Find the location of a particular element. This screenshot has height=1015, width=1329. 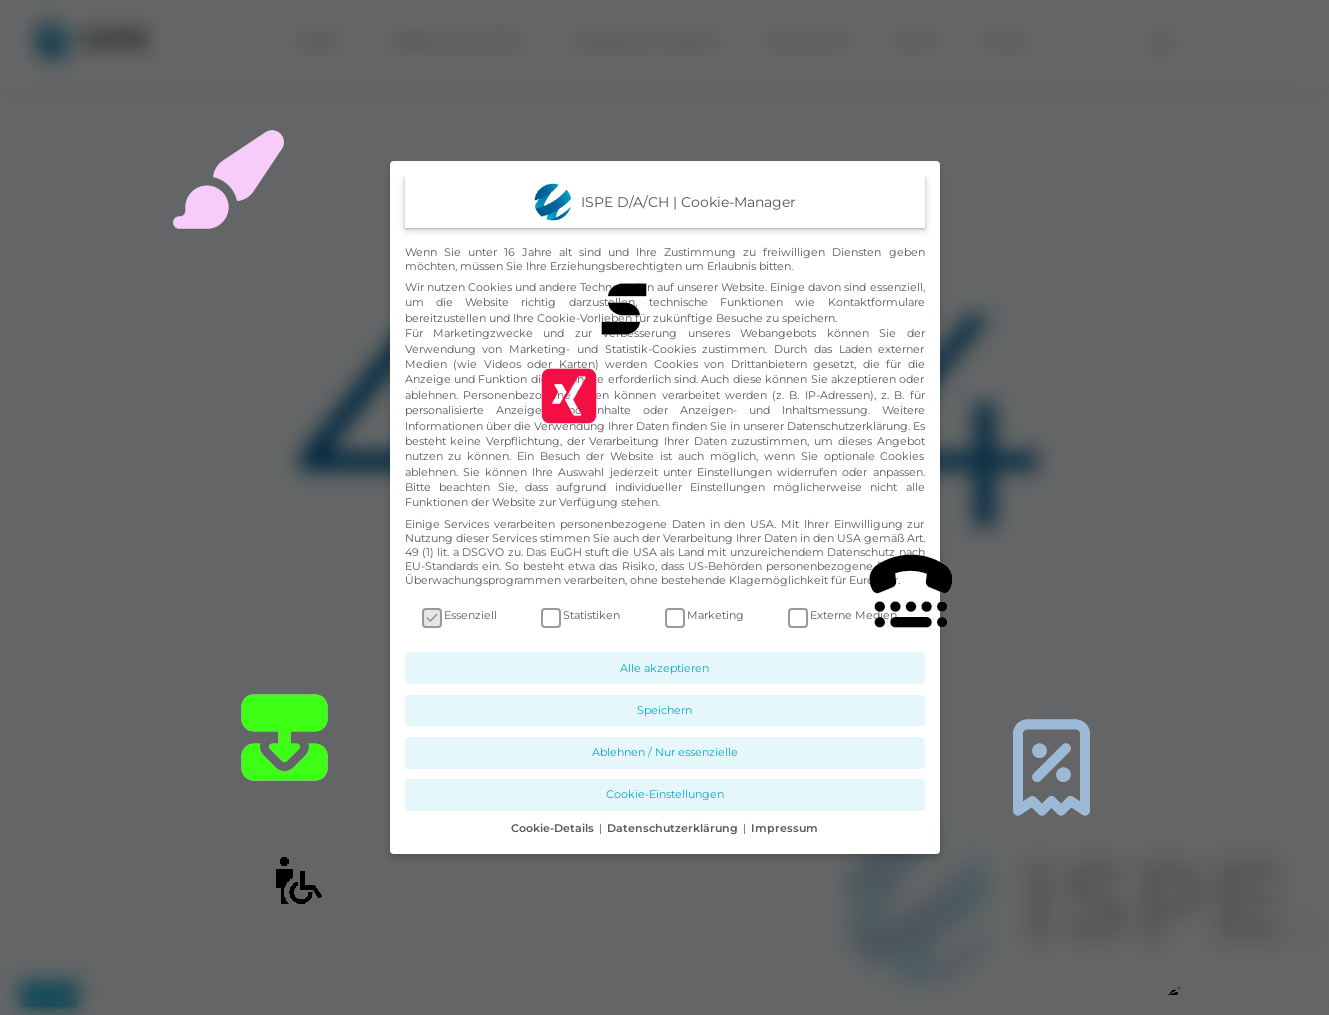

view tax receipt or invoice is located at coordinates (1051, 767).